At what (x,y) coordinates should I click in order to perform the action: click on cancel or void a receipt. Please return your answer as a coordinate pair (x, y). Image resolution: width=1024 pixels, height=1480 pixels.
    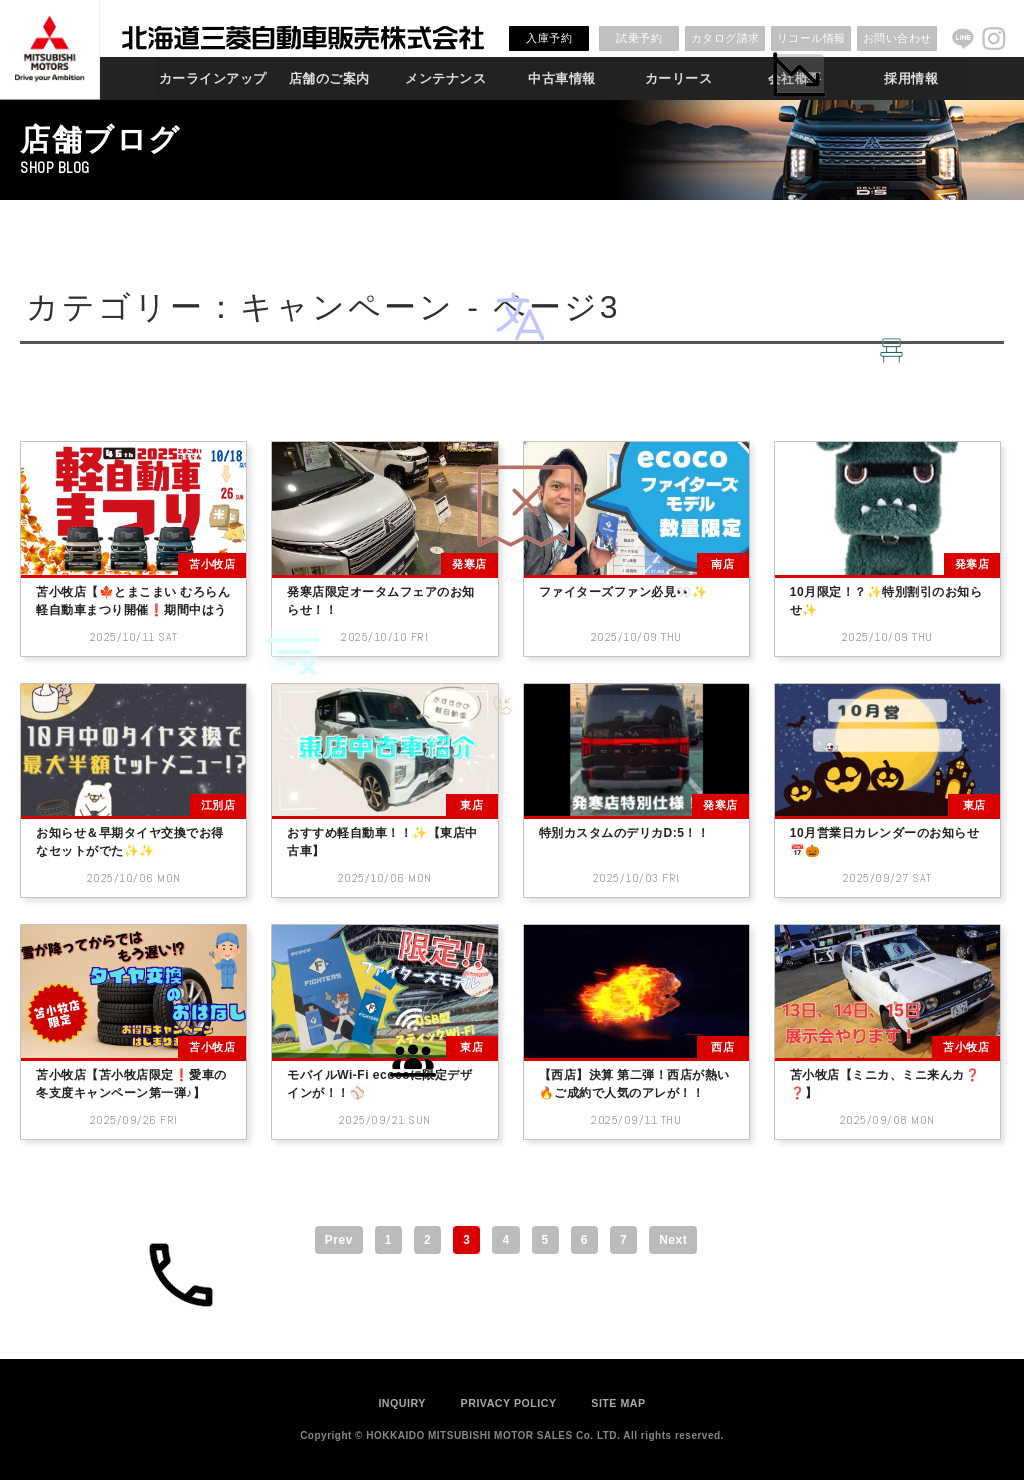
    Looking at the image, I should click on (526, 506).